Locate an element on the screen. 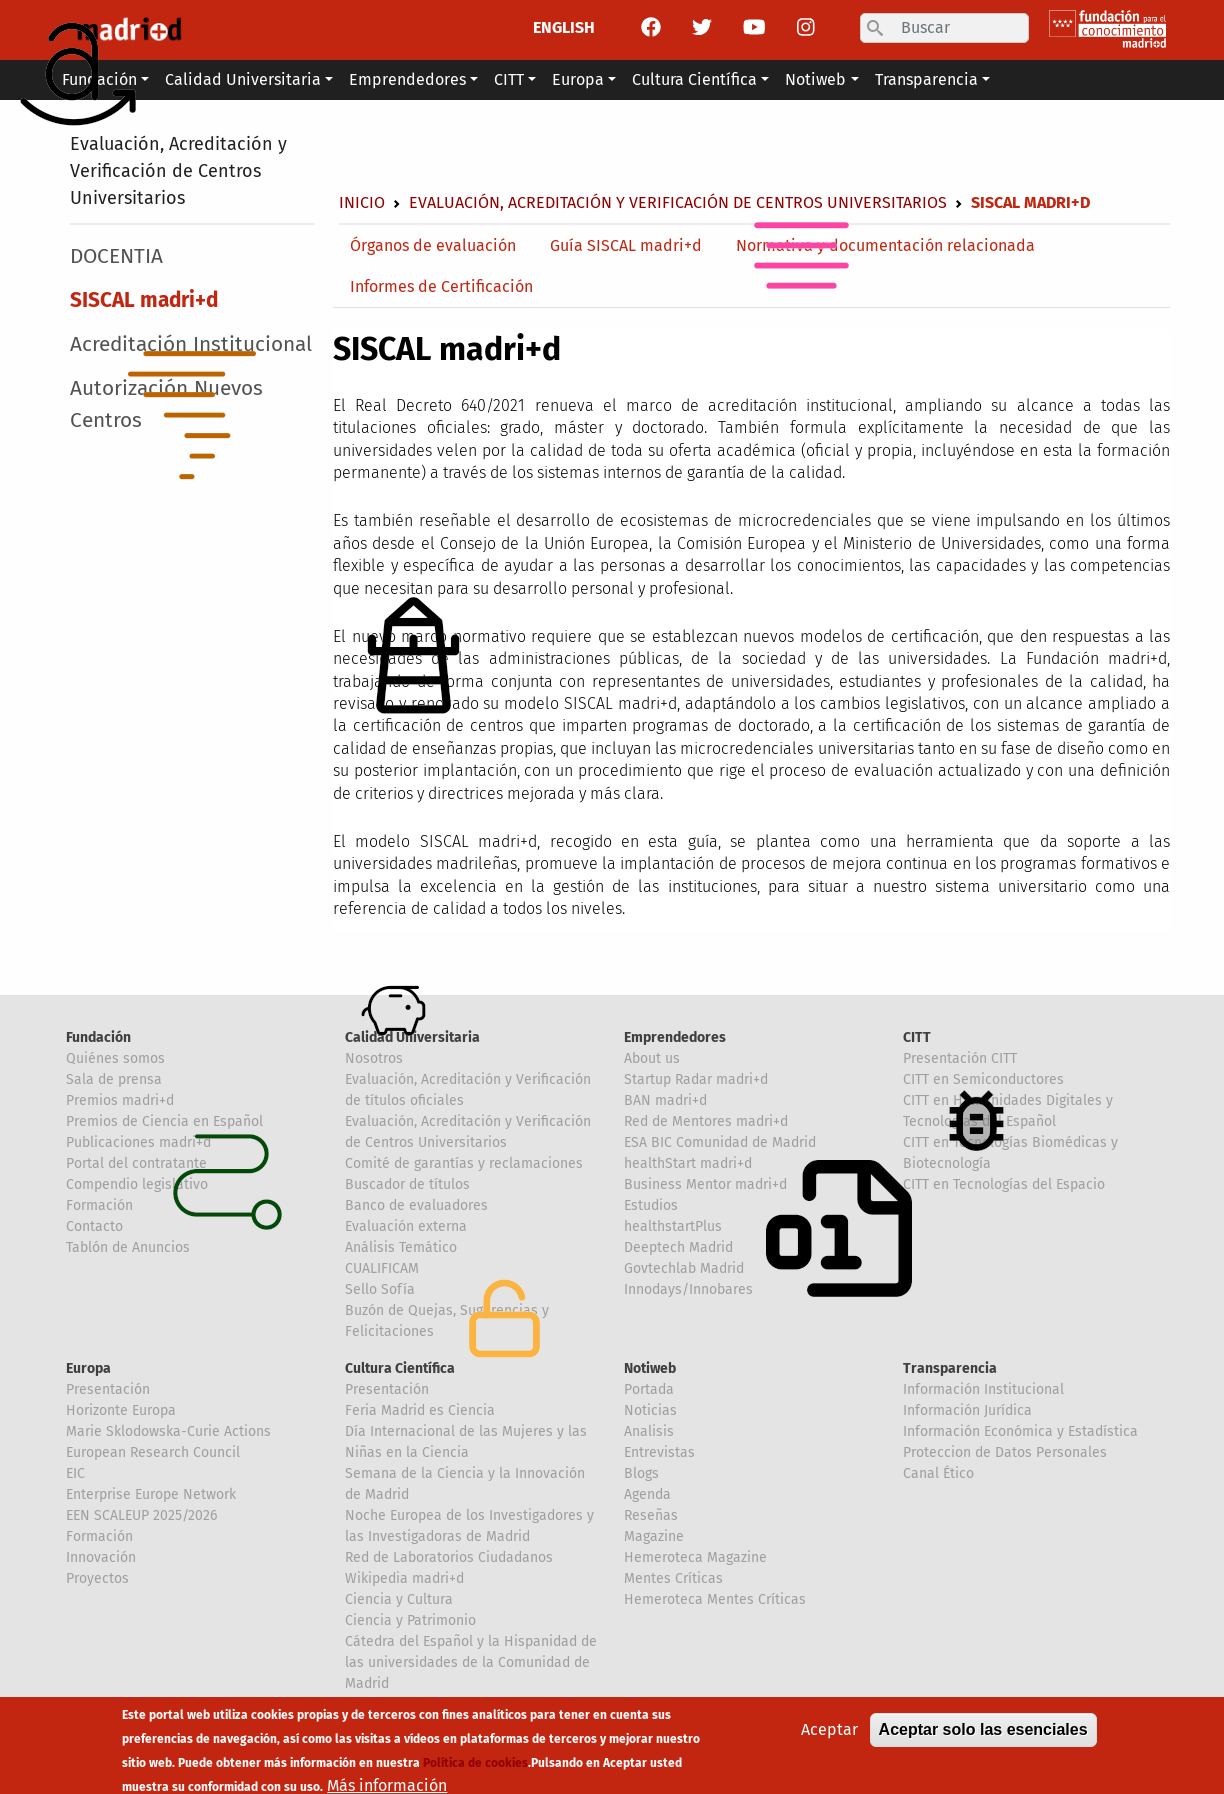 The image size is (1224, 1794). visit Amazon website or app is located at coordinates (74, 72).